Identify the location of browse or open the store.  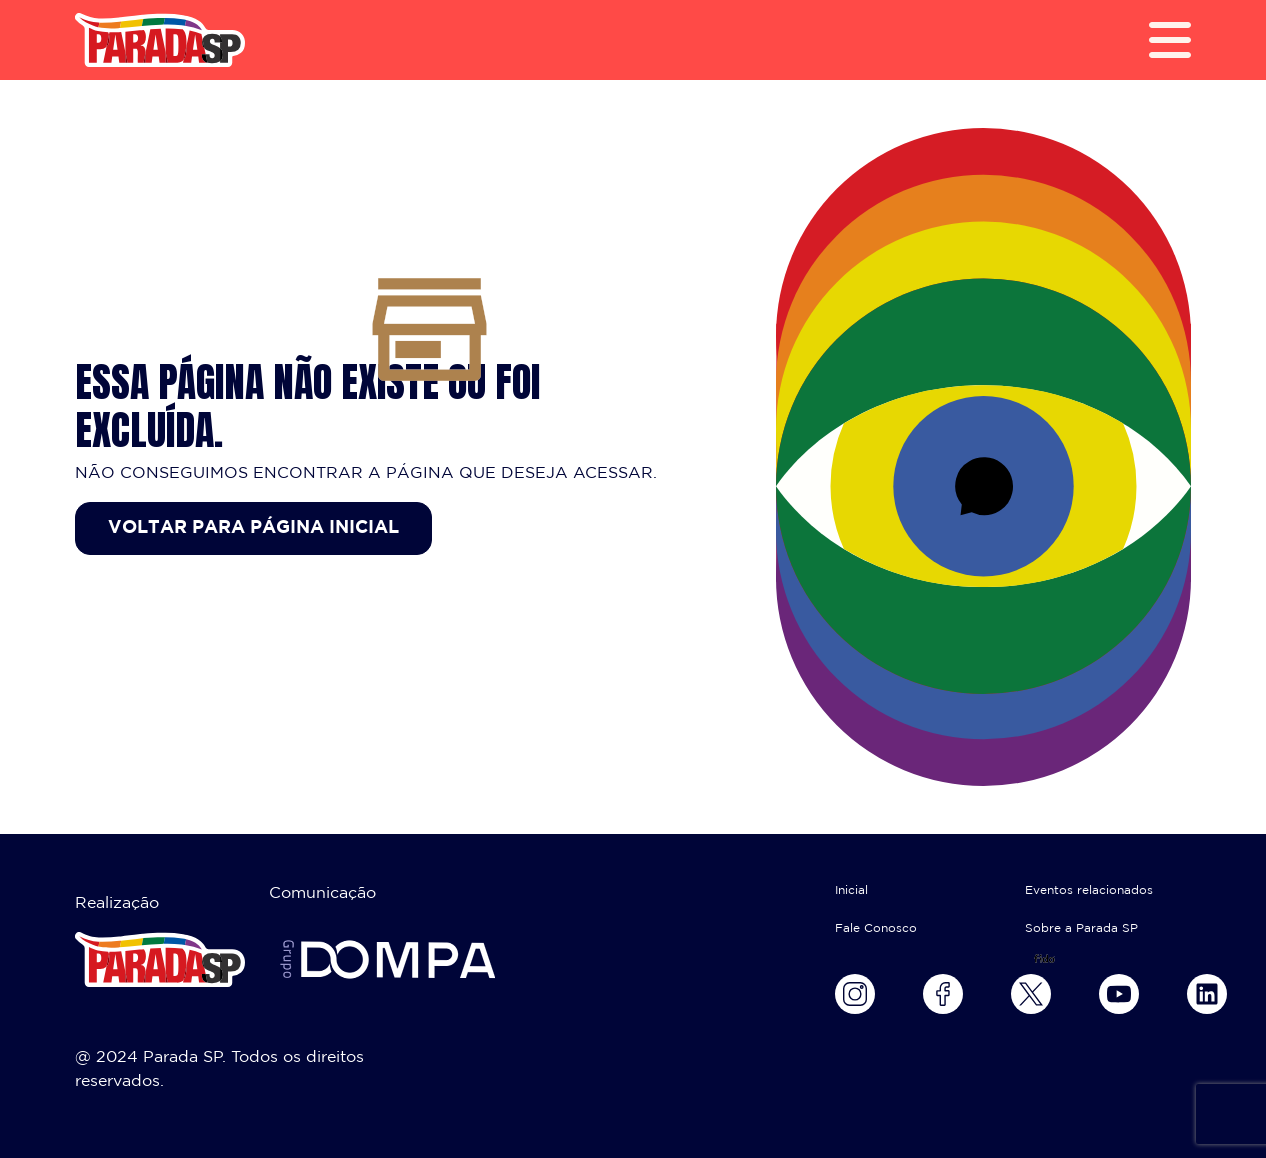
(429, 329).